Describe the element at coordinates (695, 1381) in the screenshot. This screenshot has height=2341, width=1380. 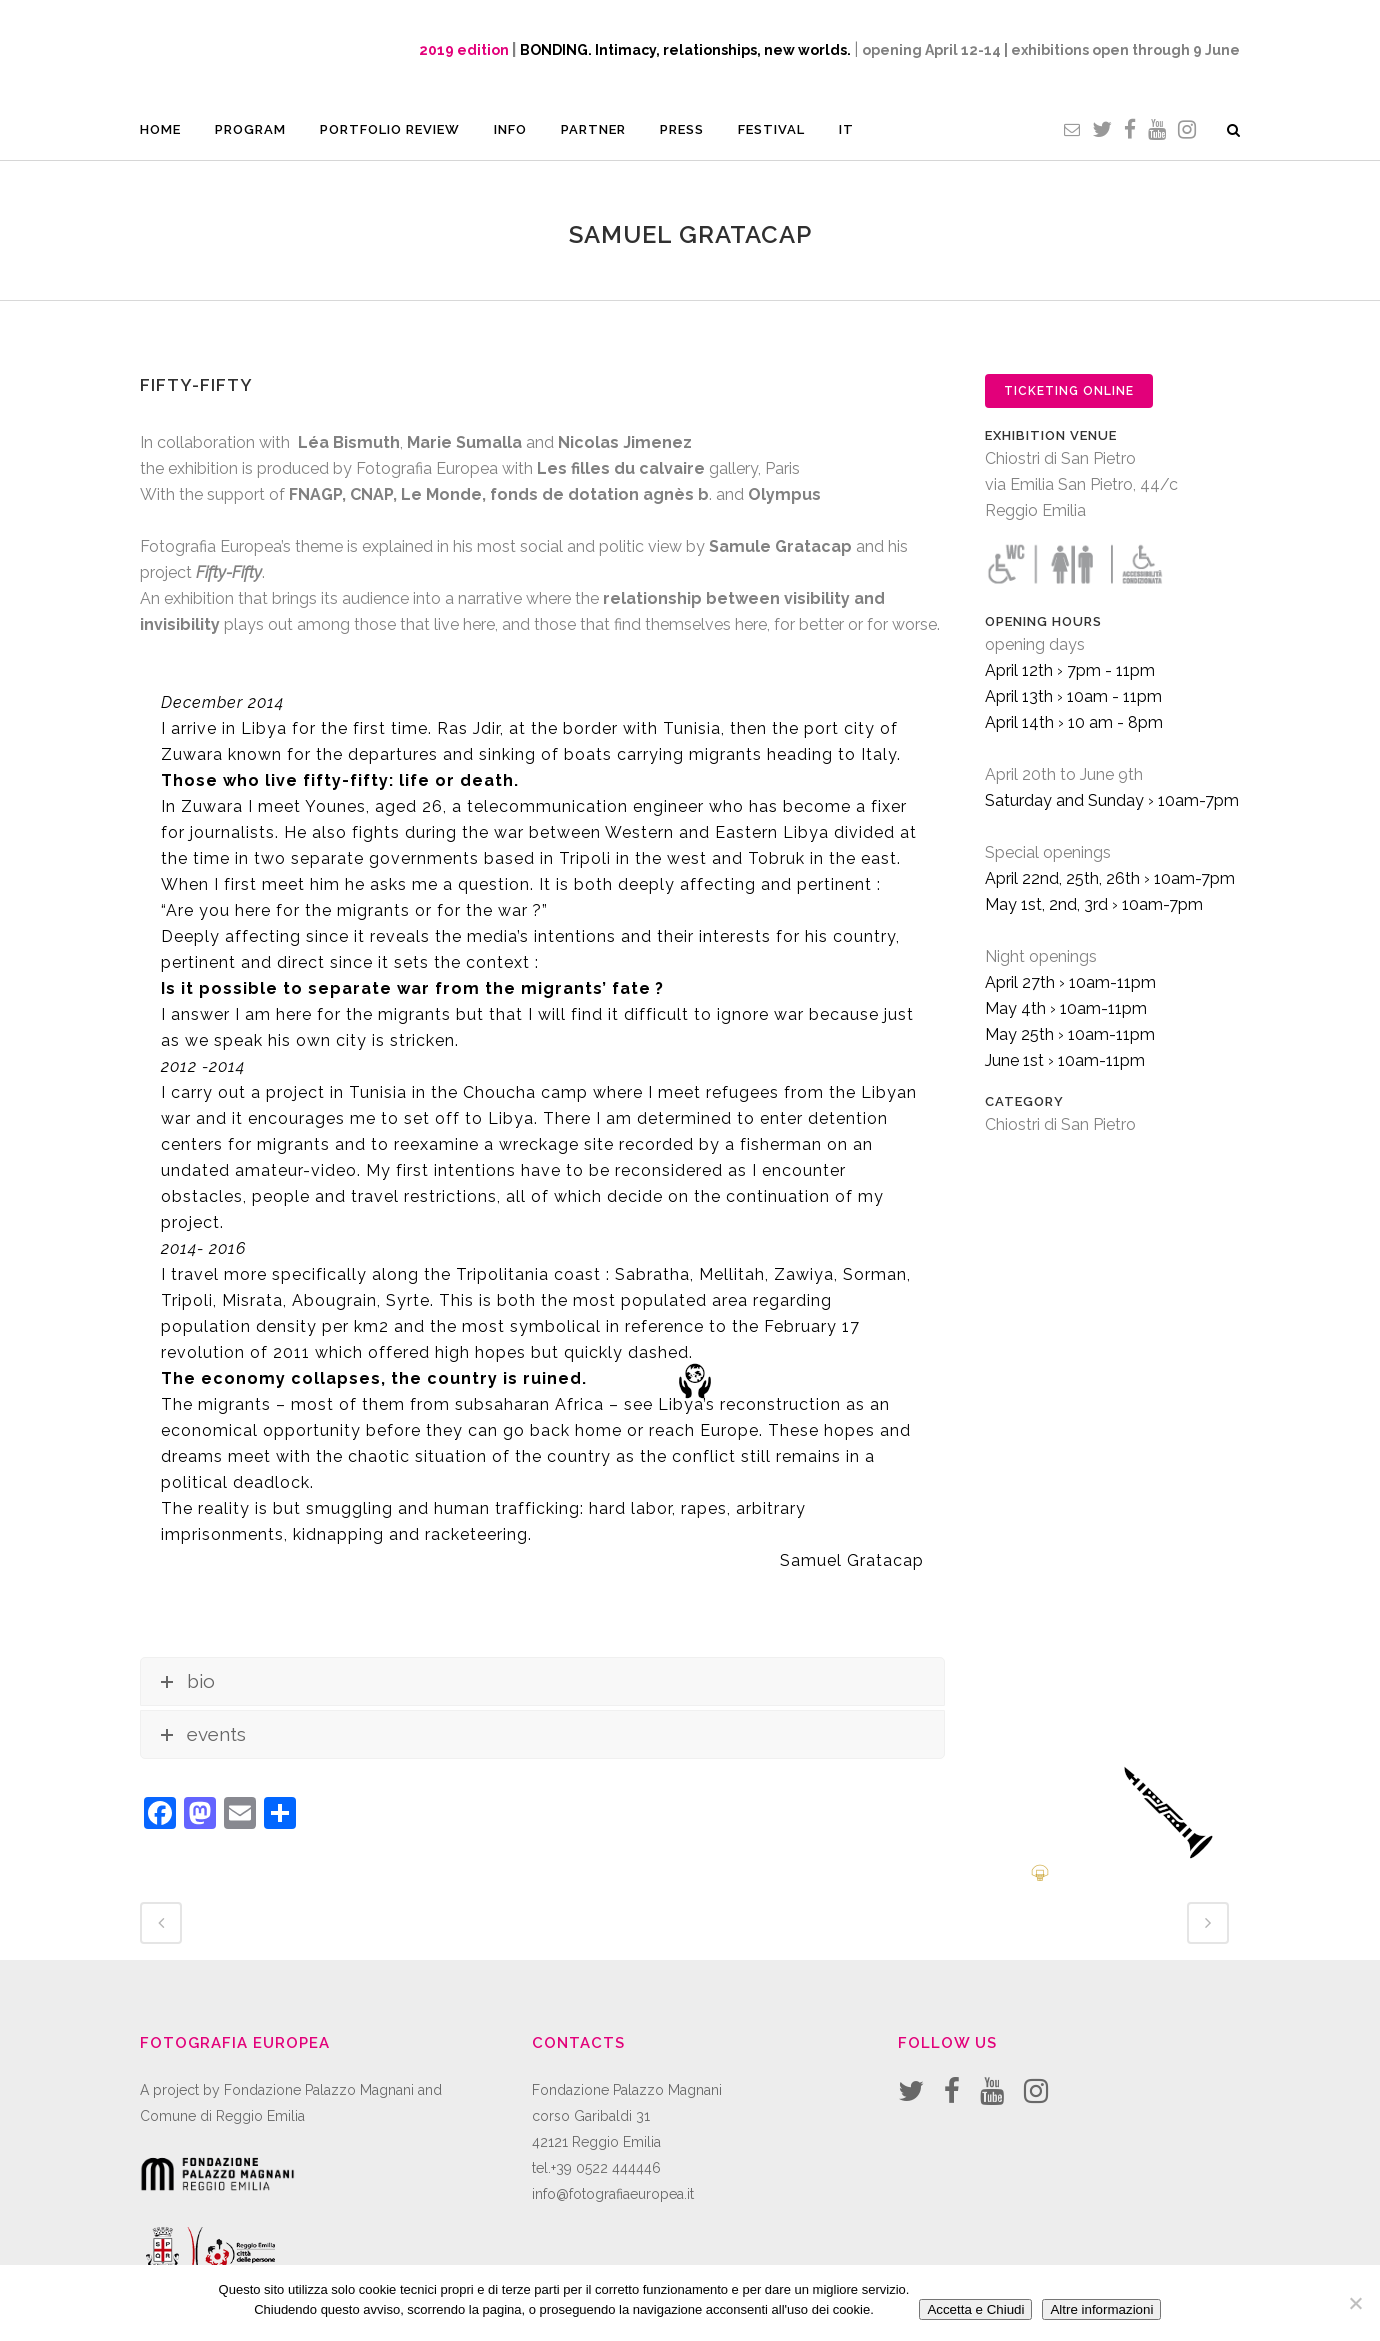
I see `view environmental or sustainability features` at that location.